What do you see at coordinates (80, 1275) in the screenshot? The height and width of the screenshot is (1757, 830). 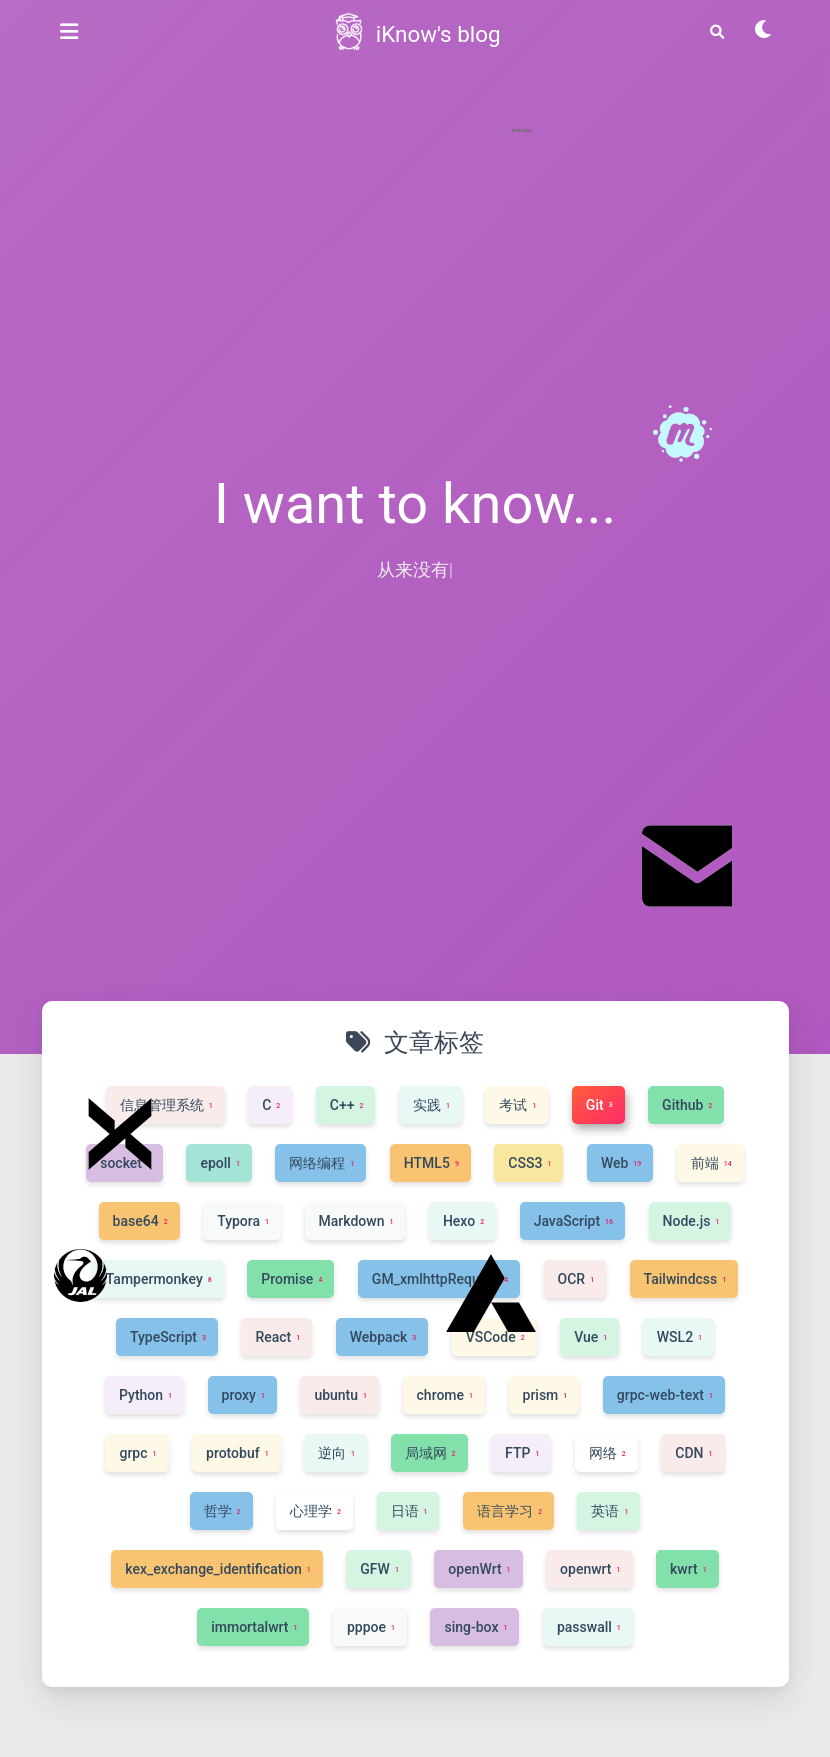 I see `Japan Airlines company logo` at bounding box center [80, 1275].